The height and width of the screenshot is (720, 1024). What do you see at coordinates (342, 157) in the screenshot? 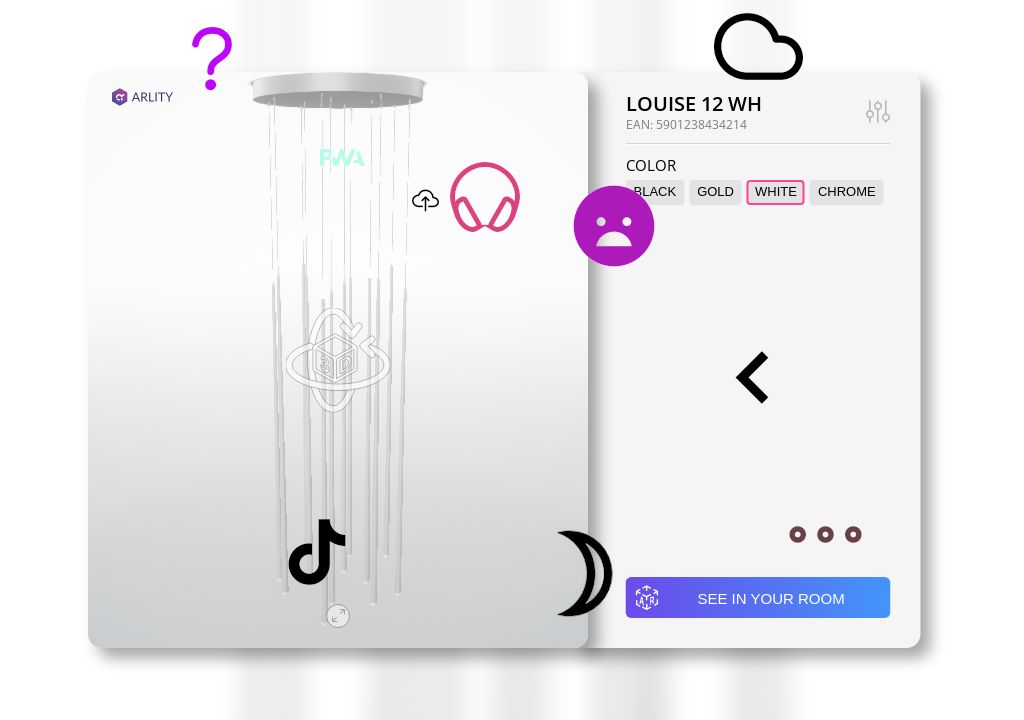
I see `progressive web app logo` at bounding box center [342, 157].